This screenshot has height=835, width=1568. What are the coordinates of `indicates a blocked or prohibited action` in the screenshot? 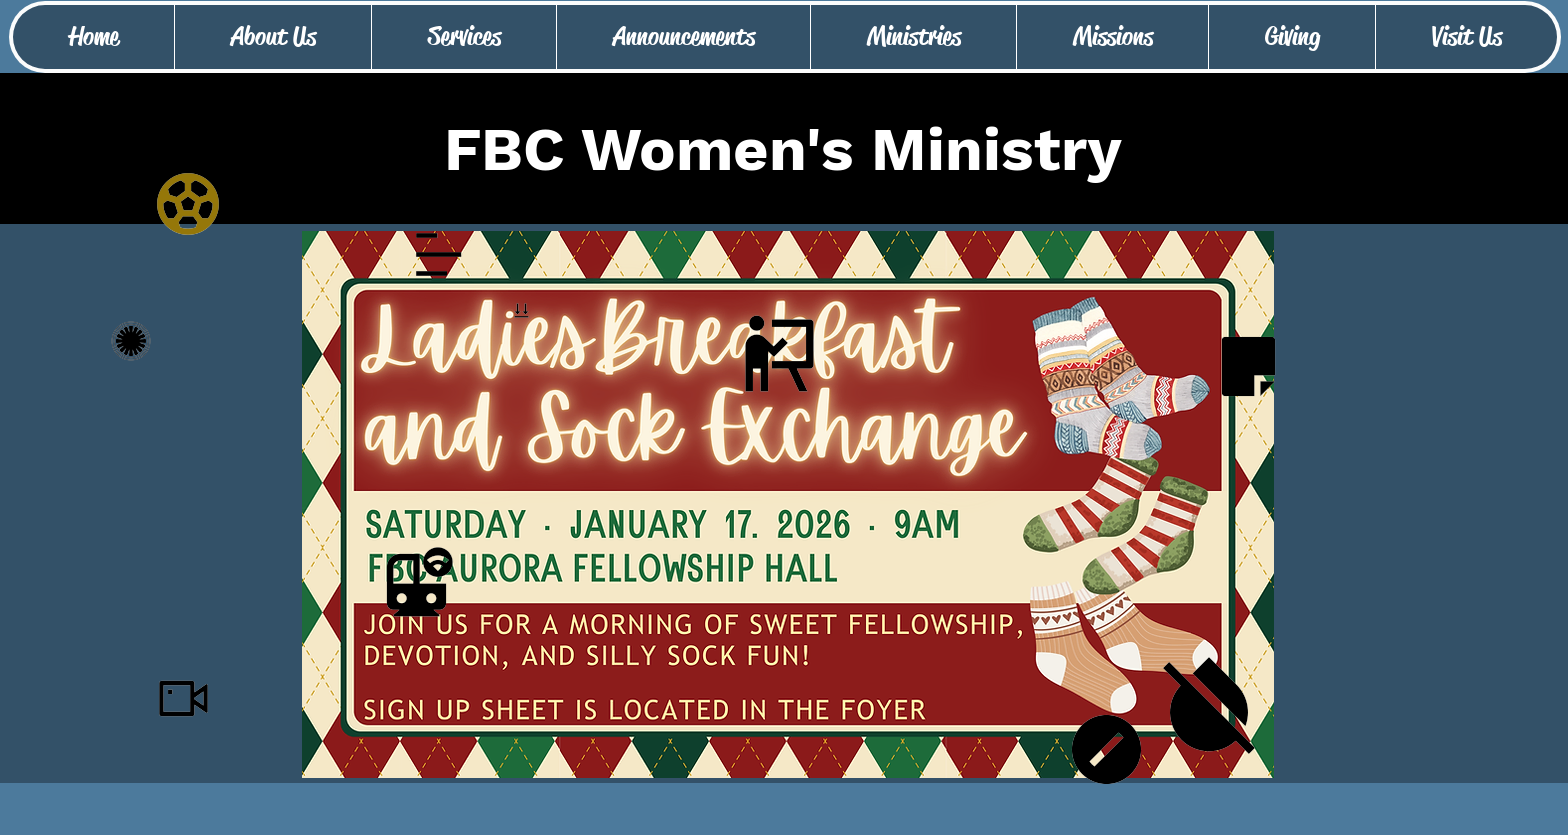 It's located at (1106, 749).